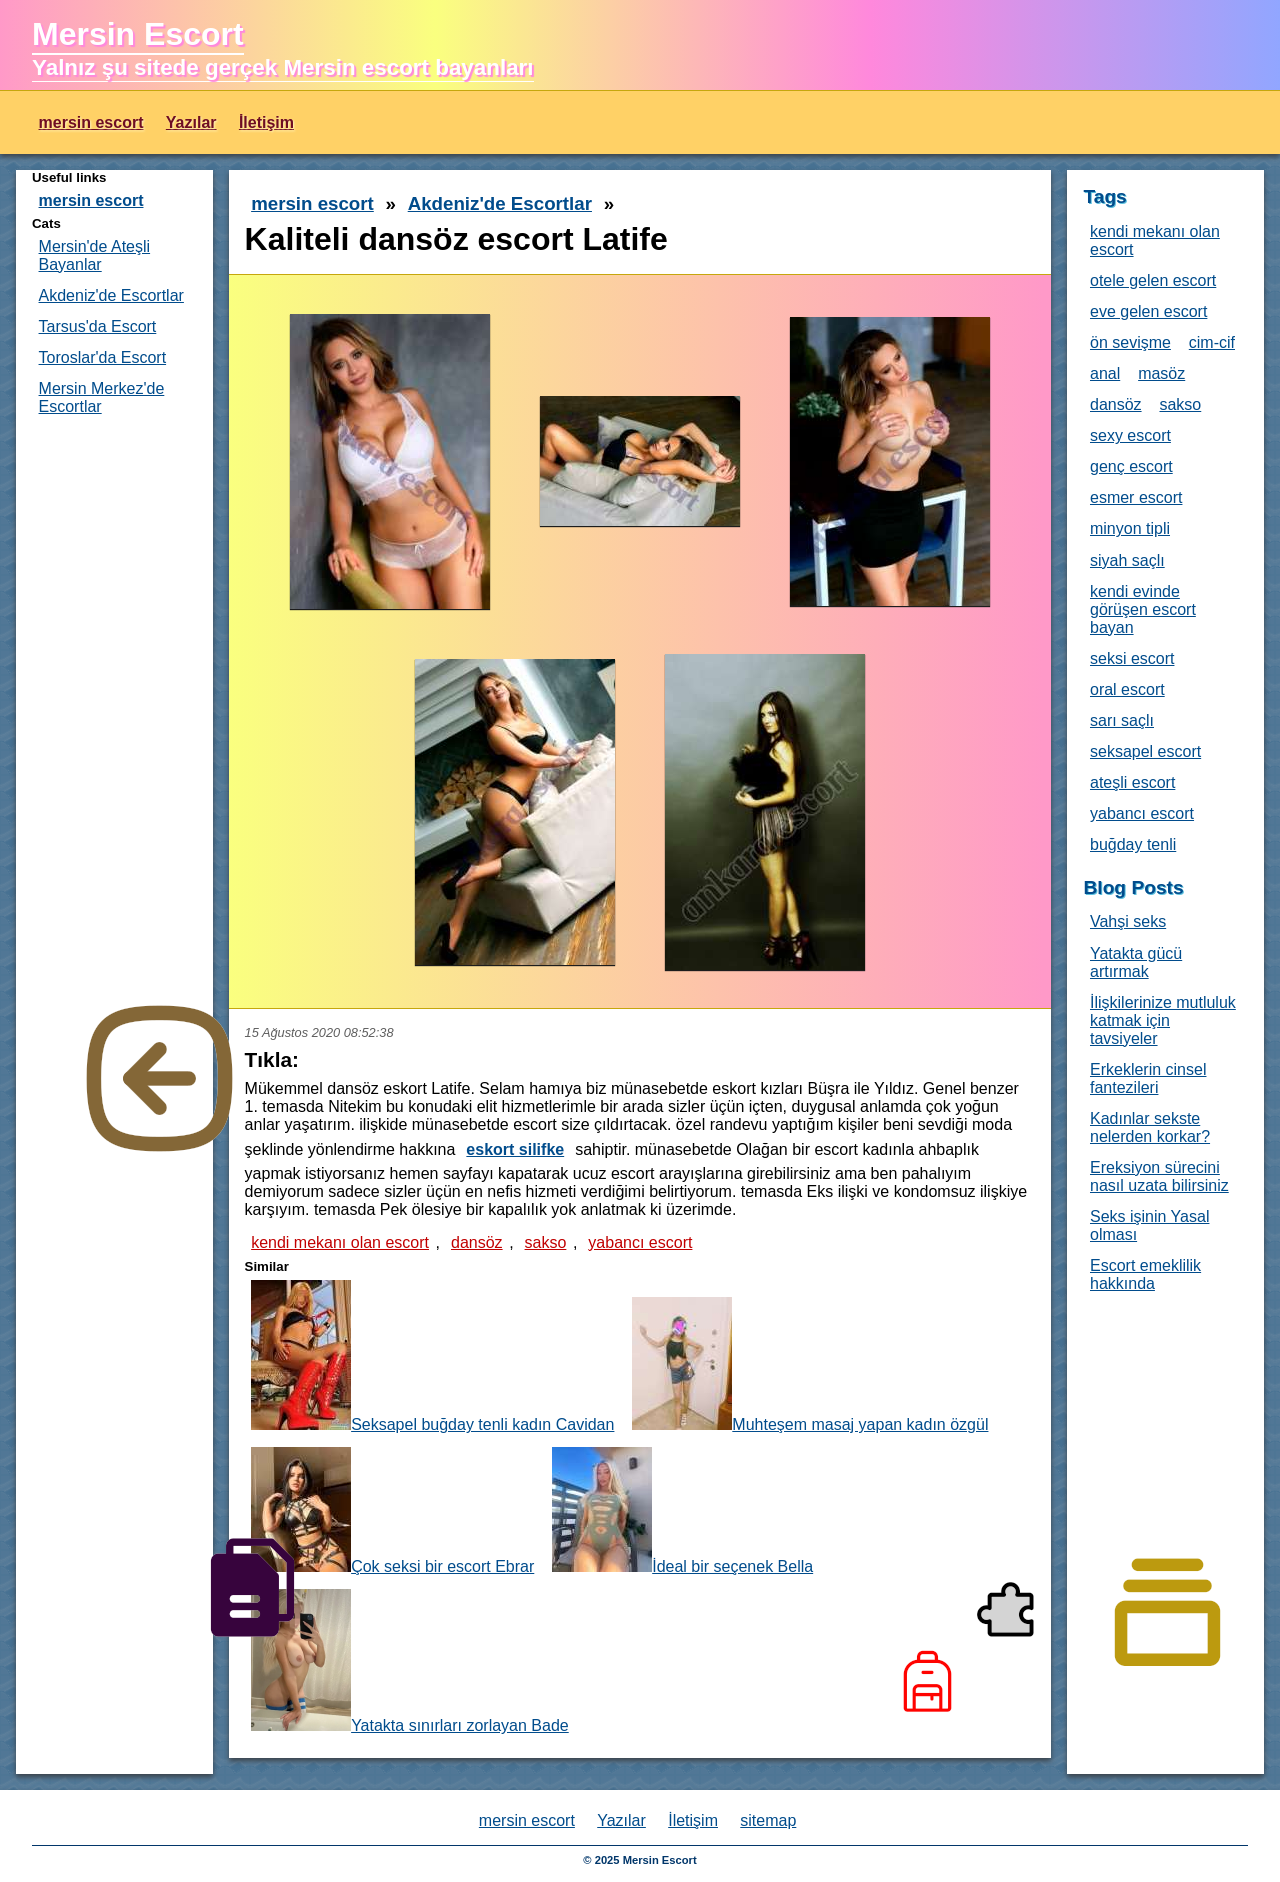  Describe the element at coordinates (1167, 1617) in the screenshot. I see `view stacked cards or layers` at that location.